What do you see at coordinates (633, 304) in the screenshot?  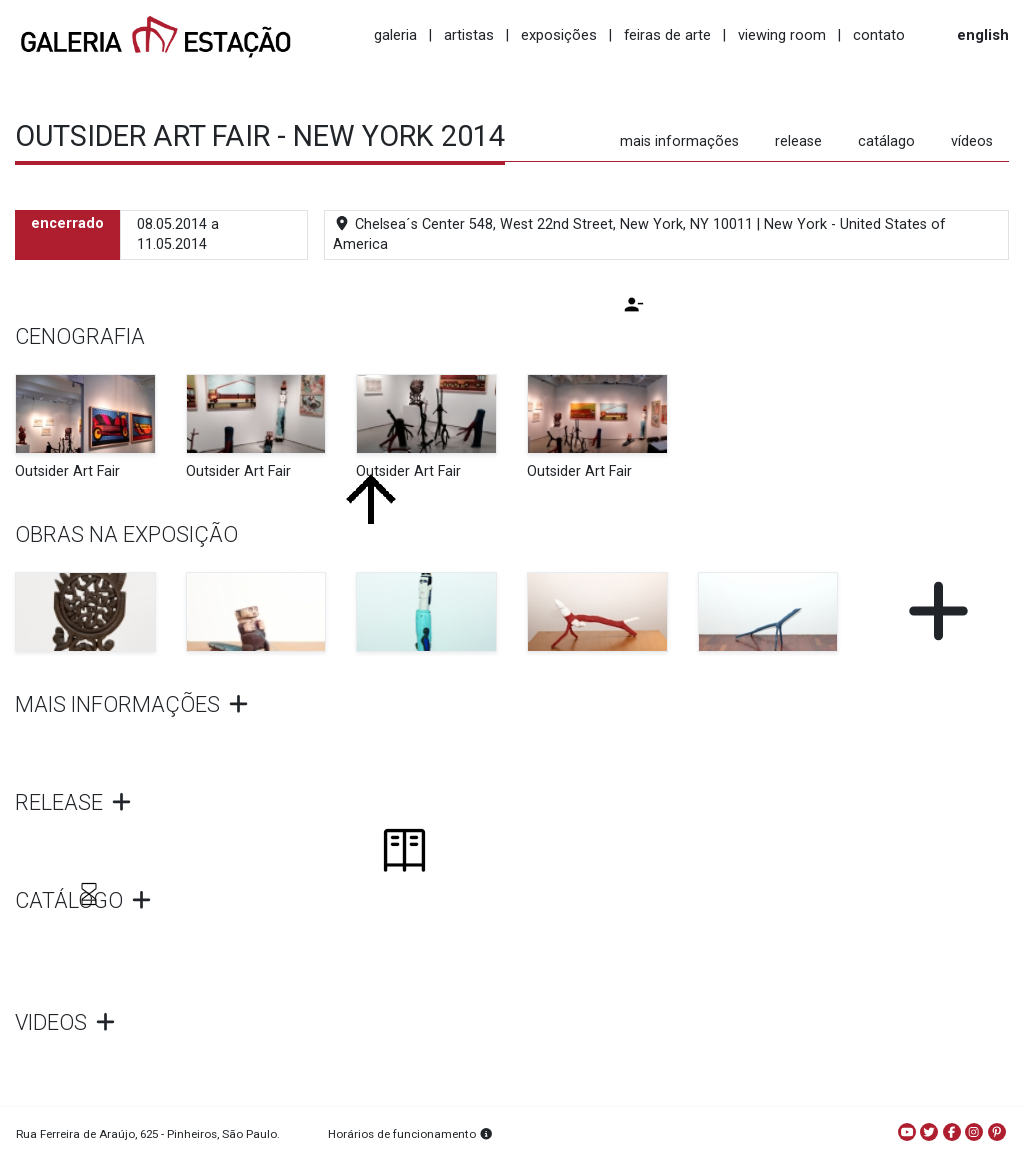 I see `remove a contact or user from your list` at bounding box center [633, 304].